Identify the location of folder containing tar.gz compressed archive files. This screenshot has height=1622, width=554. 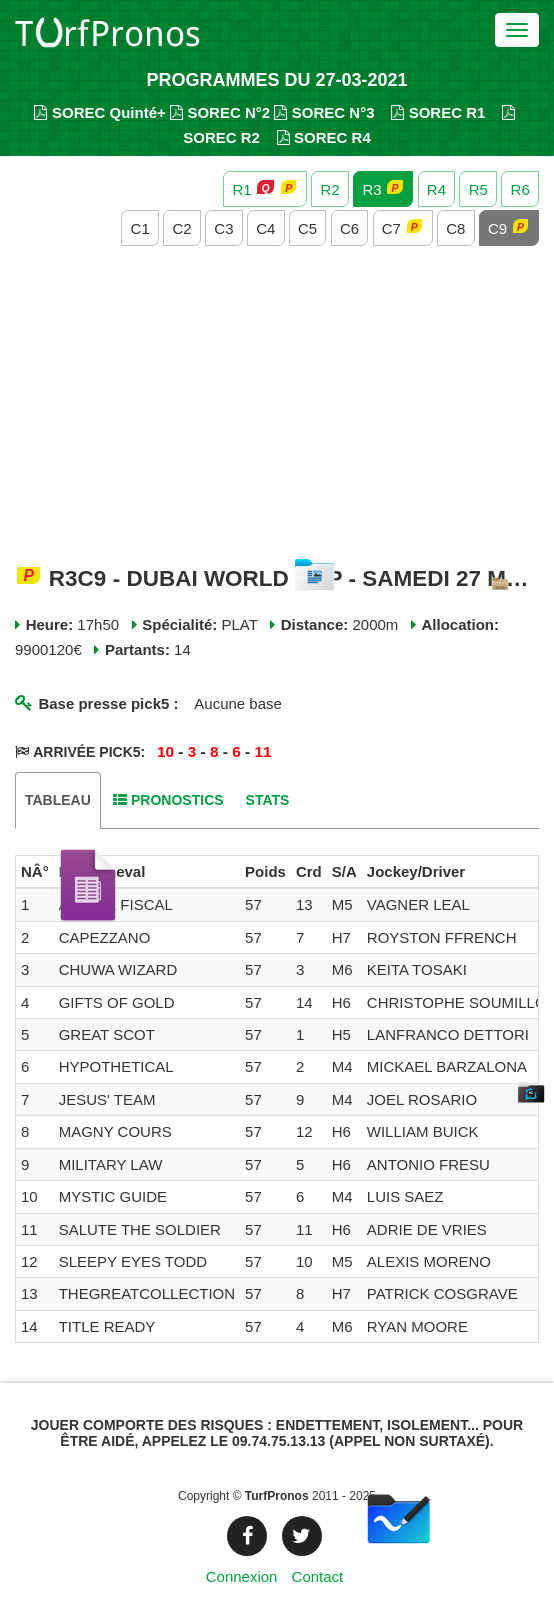
(500, 584).